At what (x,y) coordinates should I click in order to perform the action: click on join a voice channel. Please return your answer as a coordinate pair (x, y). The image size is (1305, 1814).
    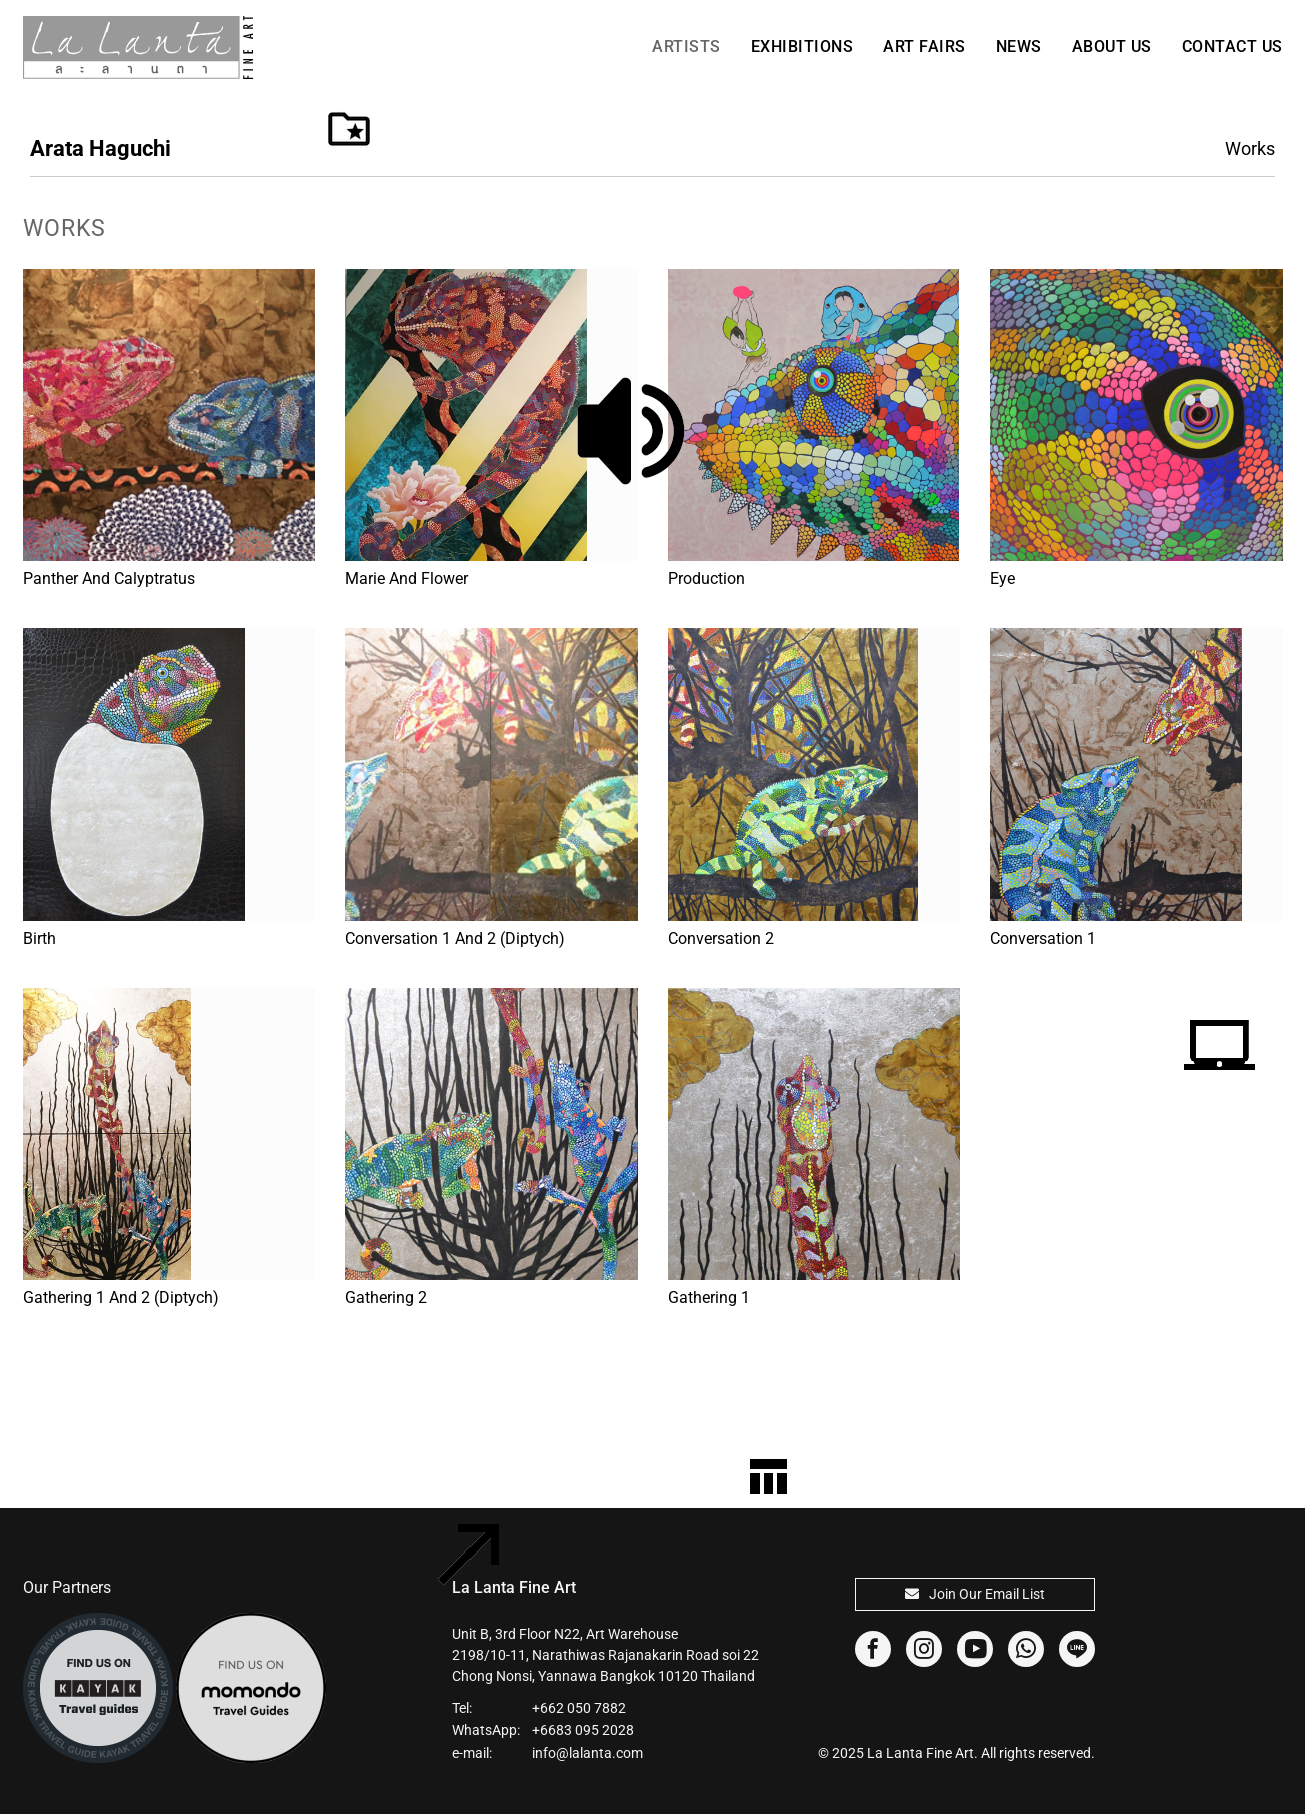
    Looking at the image, I should click on (631, 431).